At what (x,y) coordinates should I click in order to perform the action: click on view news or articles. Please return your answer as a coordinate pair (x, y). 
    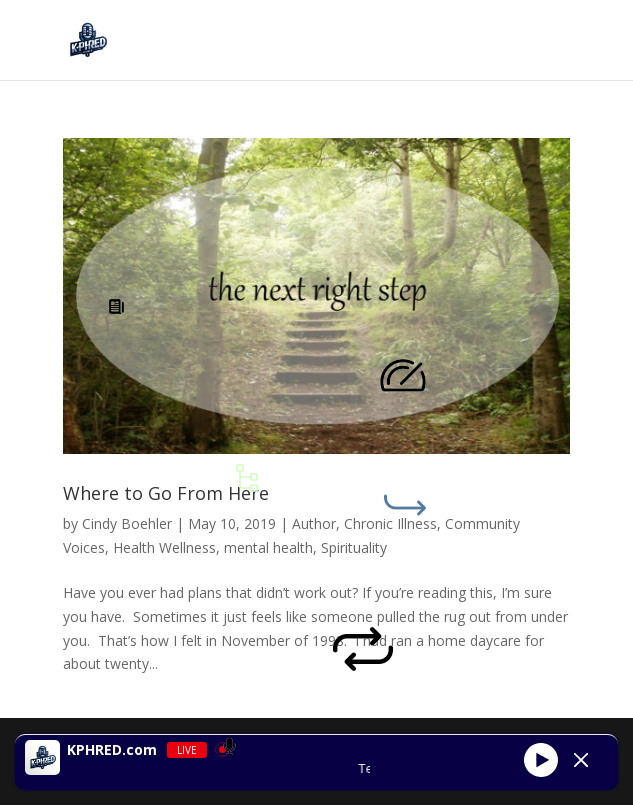
    Looking at the image, I should click on (116, 306).